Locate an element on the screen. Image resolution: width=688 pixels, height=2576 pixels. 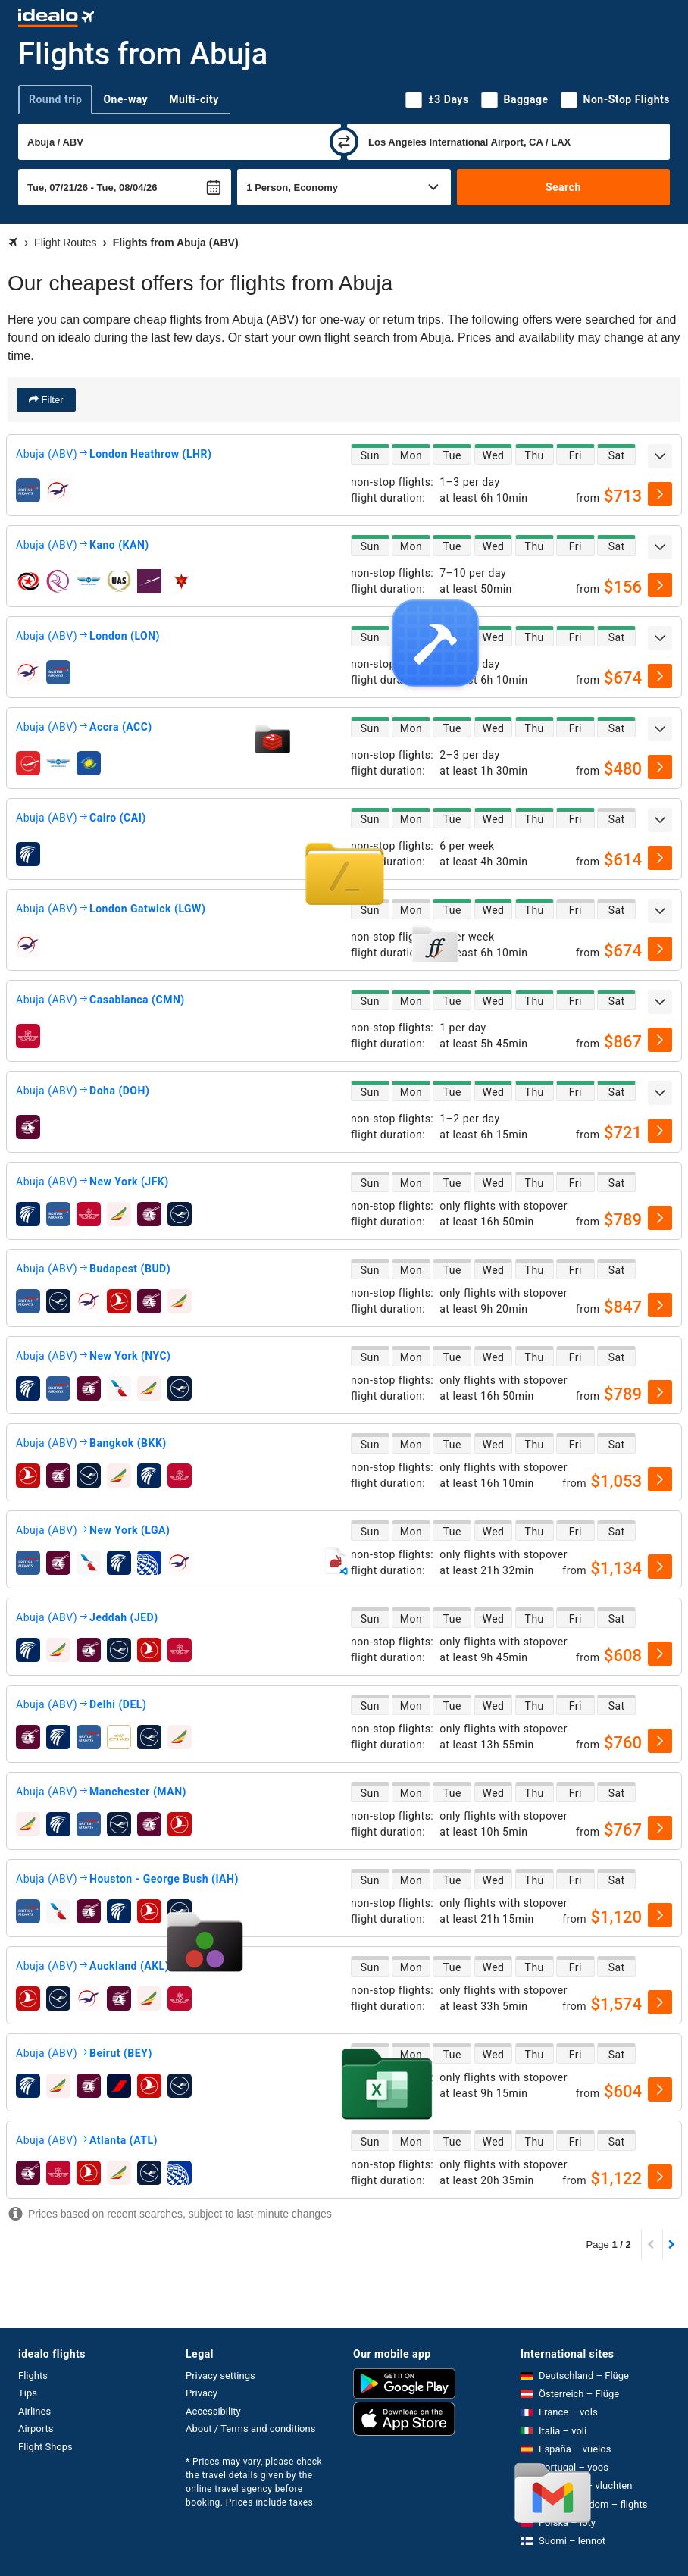
open fontforge project files folder is located at coordinates (435, 945).